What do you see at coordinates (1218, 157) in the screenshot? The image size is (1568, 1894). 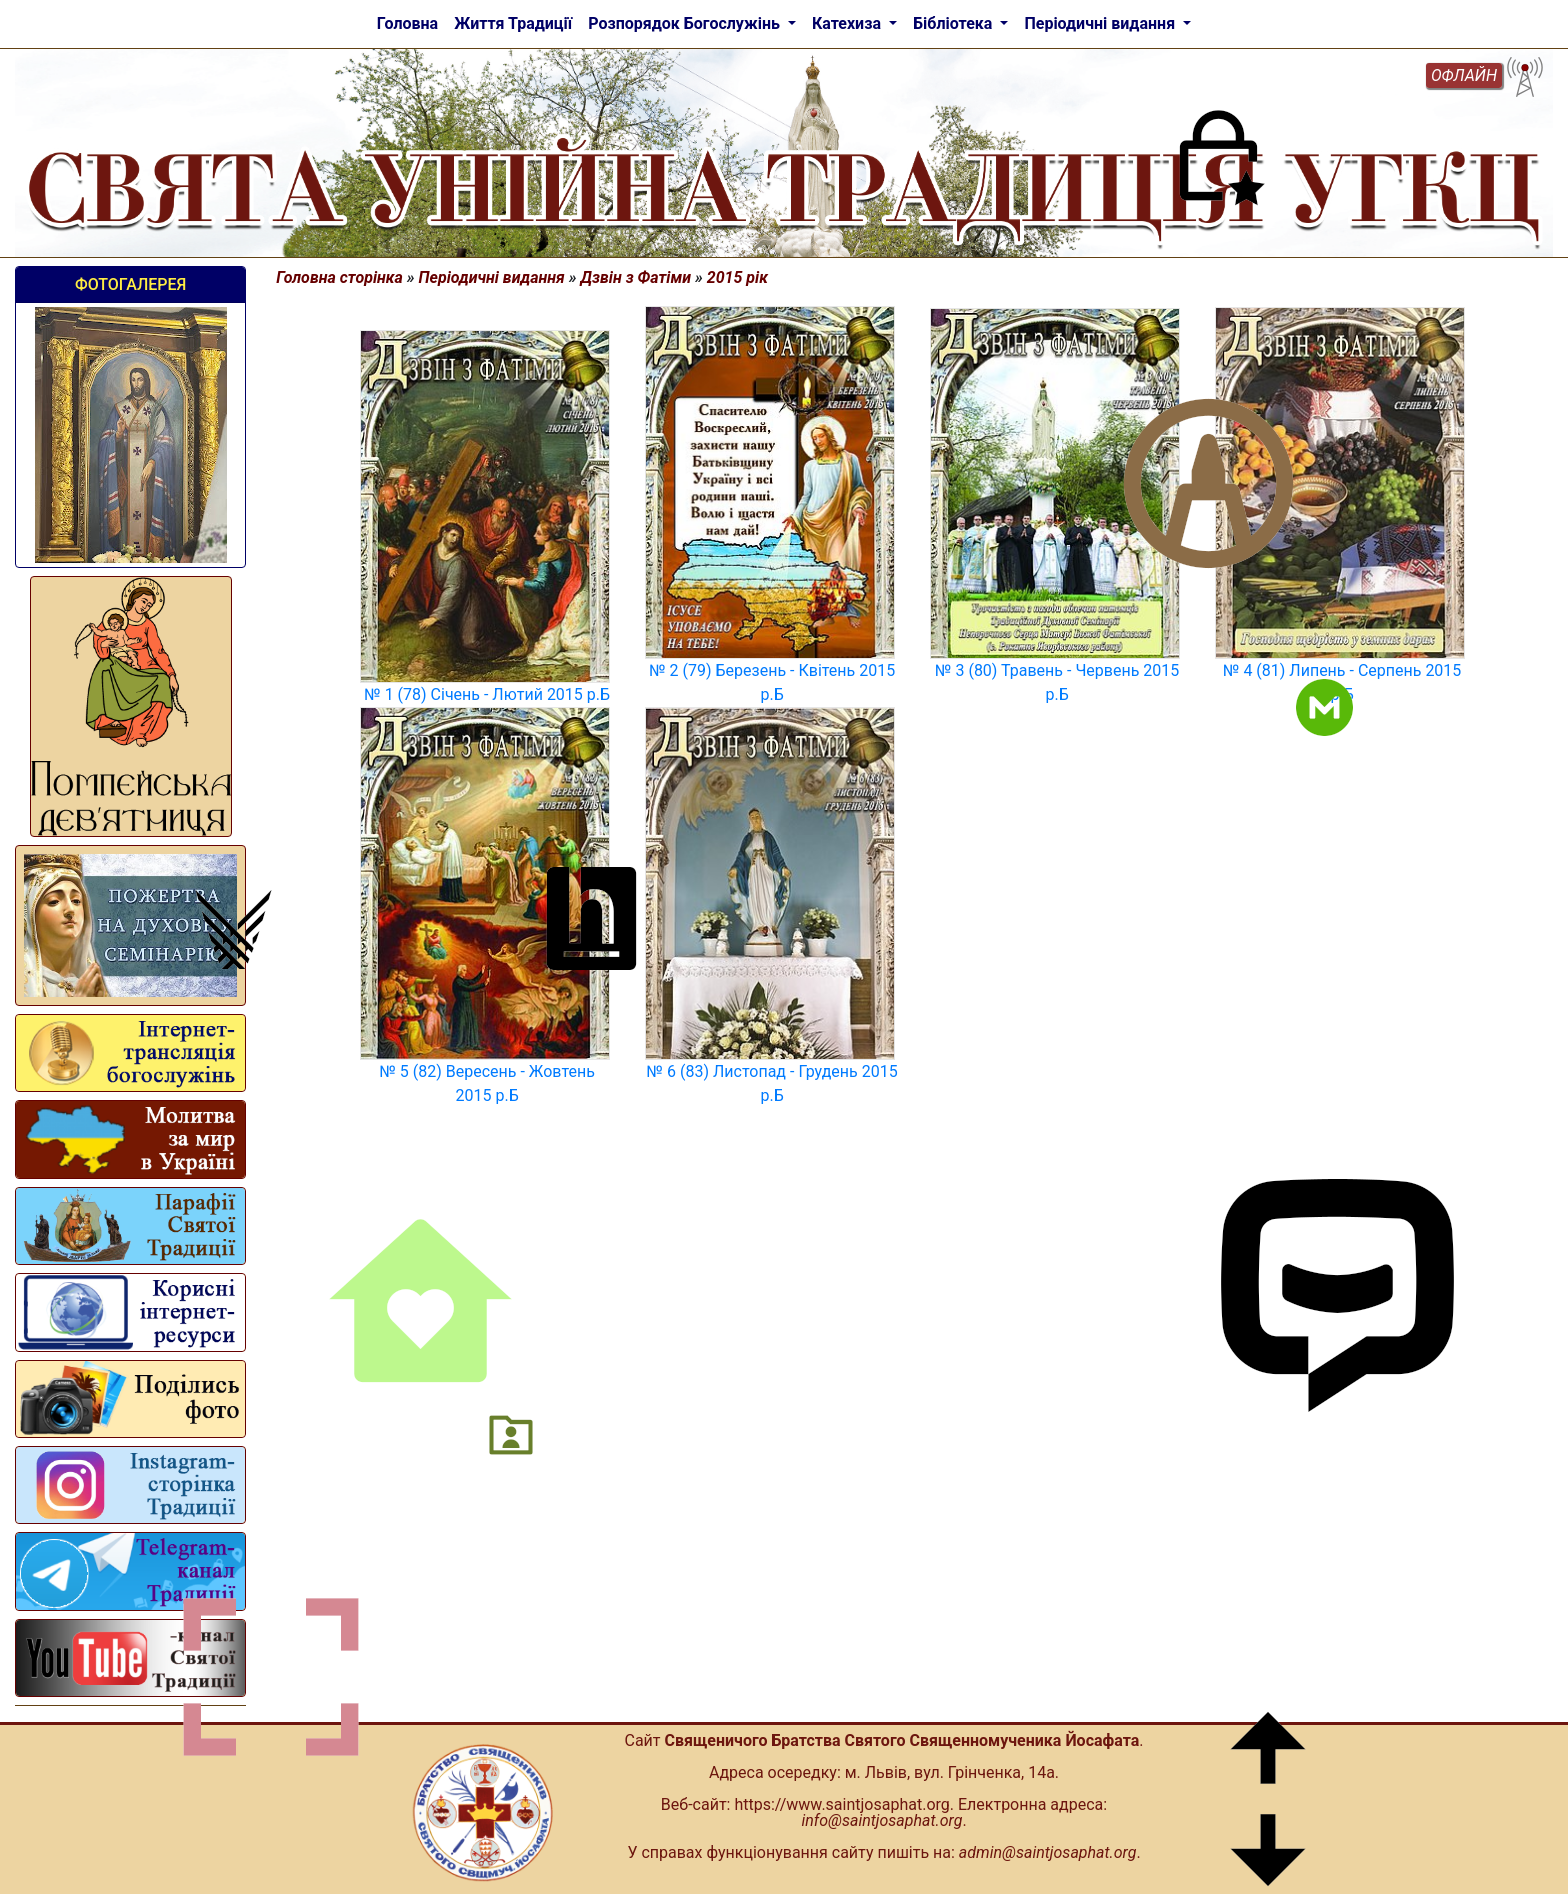 I see `mark a password or credential as a favorite` at bounding box center [1218, 157].